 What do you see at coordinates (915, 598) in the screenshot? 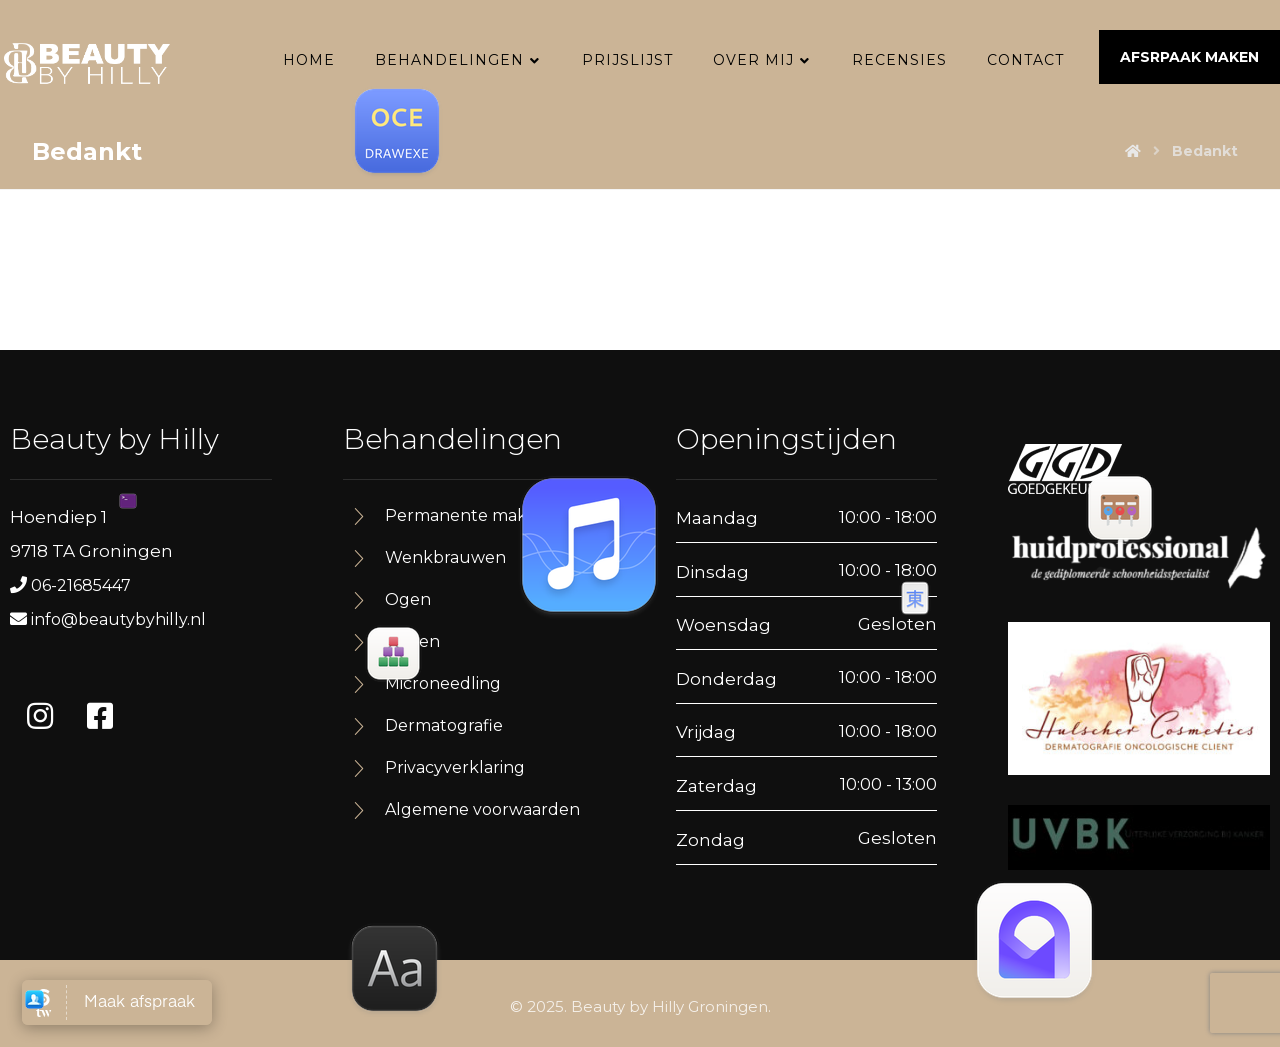
I see `launch gnome mahjongg game` at bounding box center [915, 598].